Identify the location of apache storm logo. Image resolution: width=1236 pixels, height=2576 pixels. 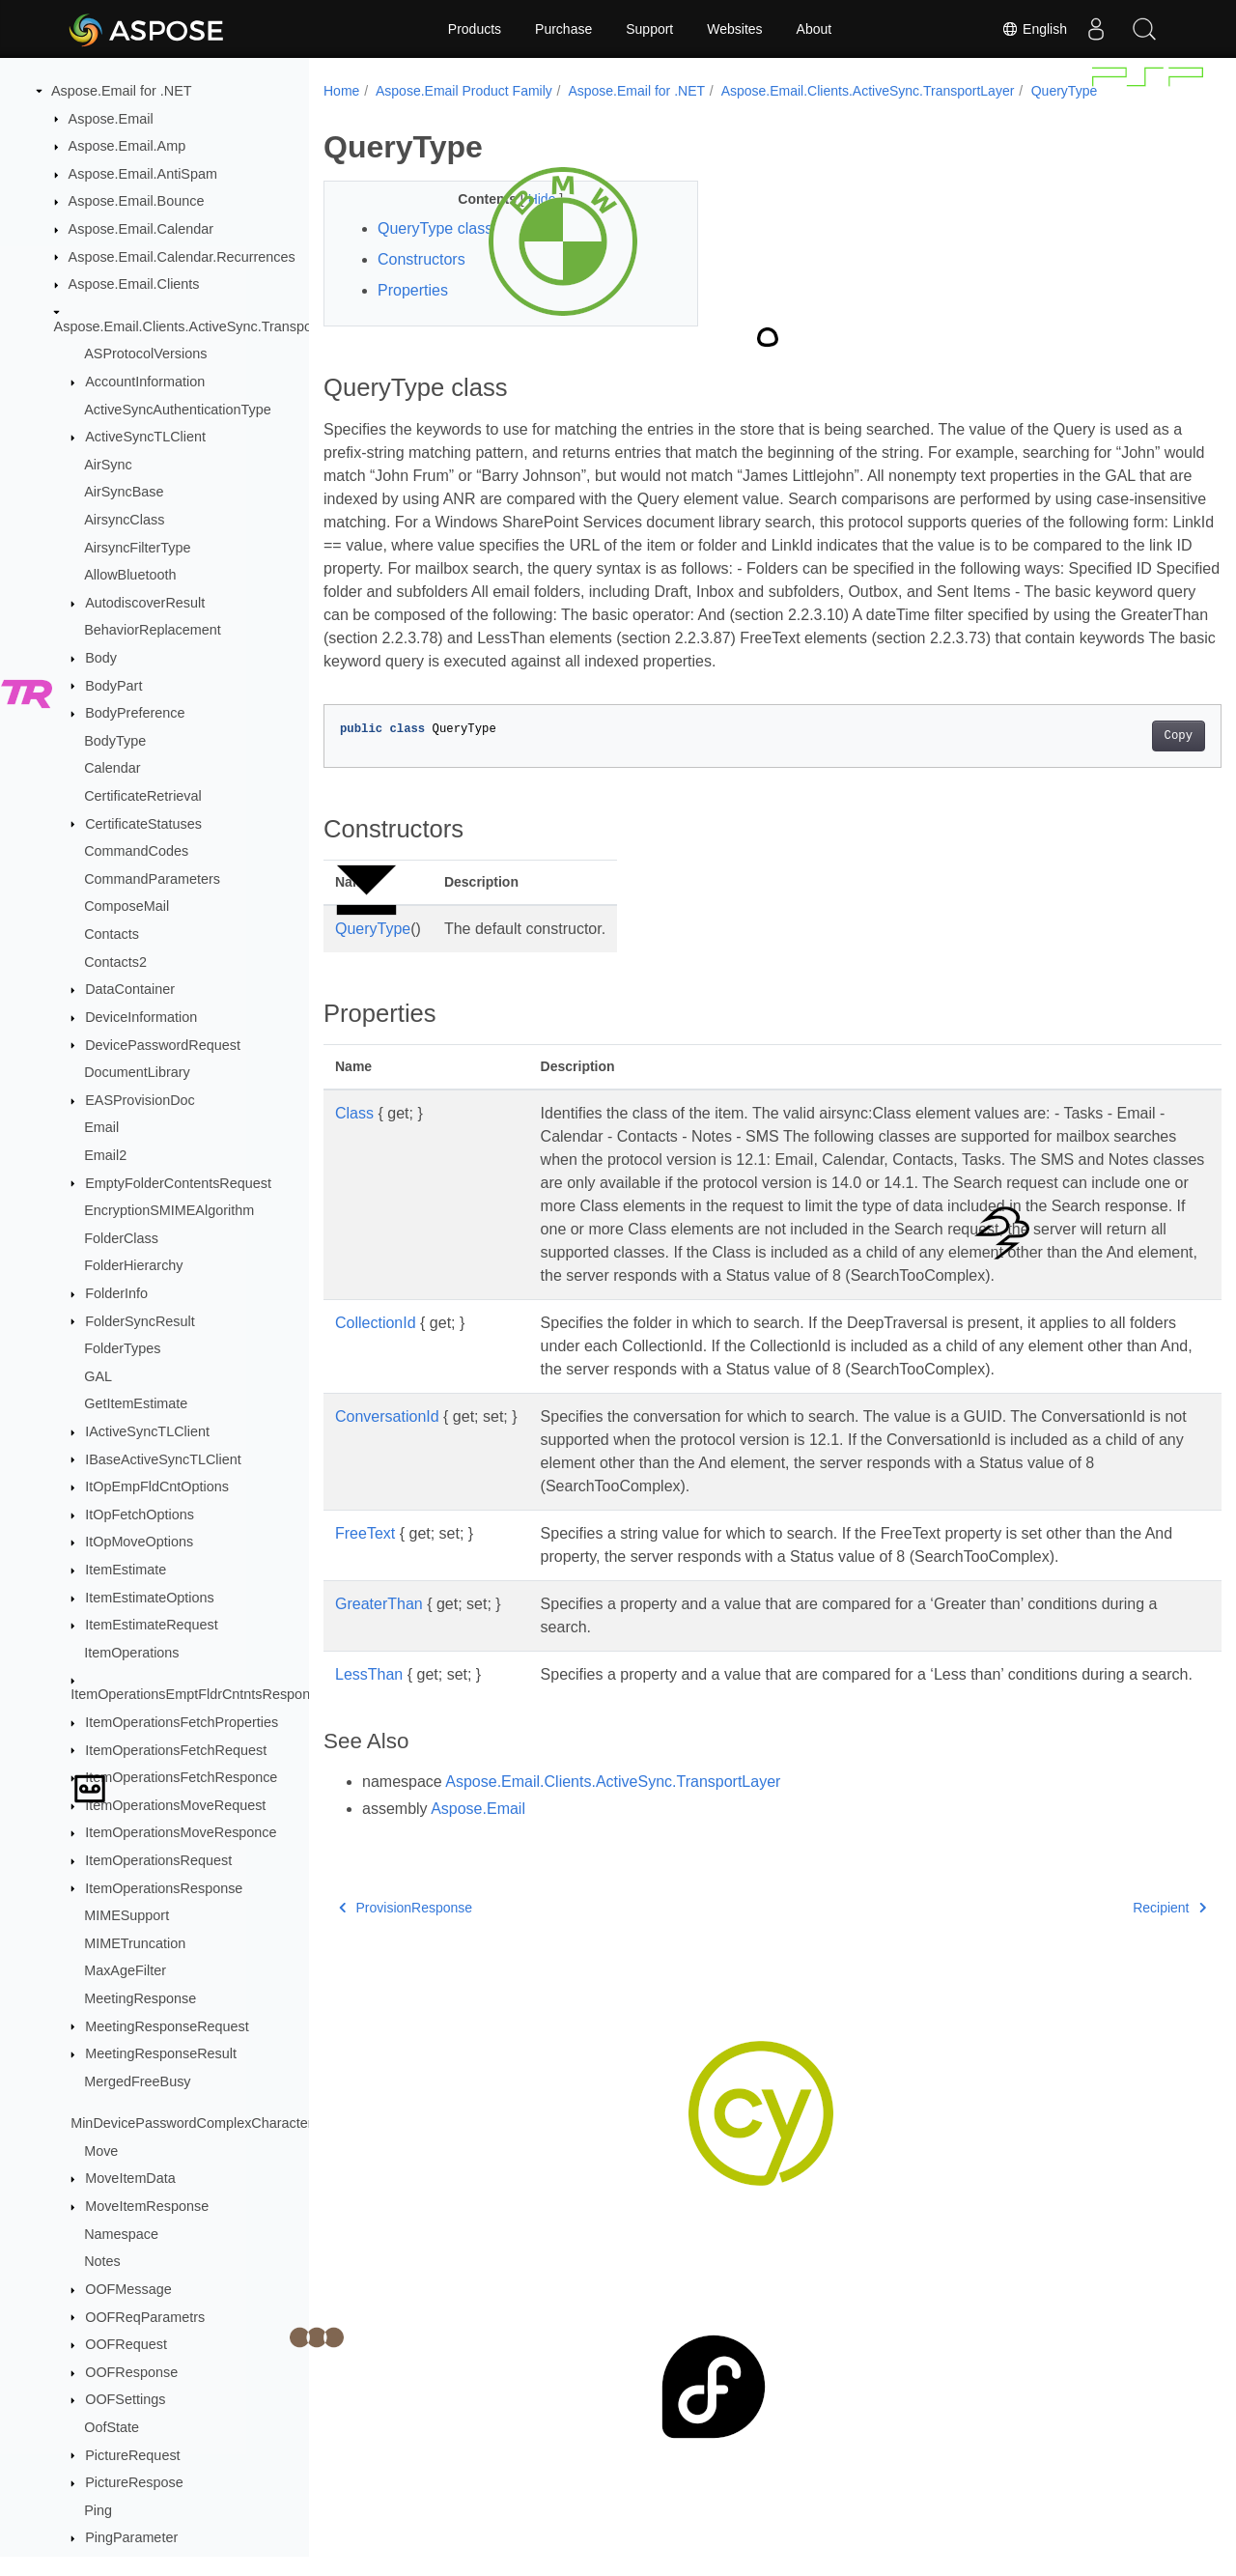
(1001, 1232).